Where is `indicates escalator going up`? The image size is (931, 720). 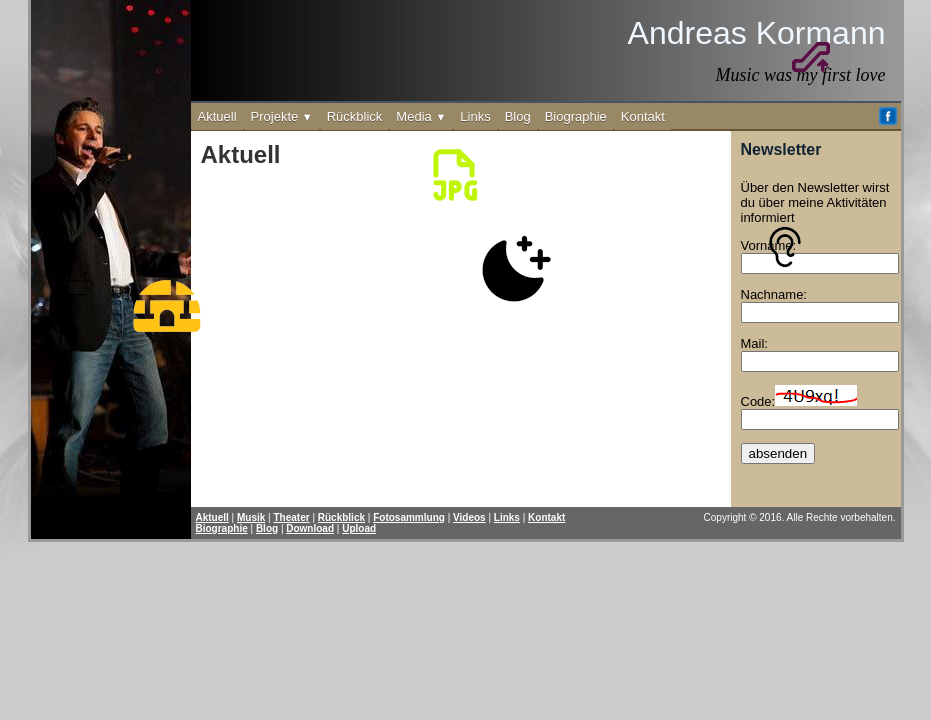
indicates escalator going up is located at coordinates (811, 57).